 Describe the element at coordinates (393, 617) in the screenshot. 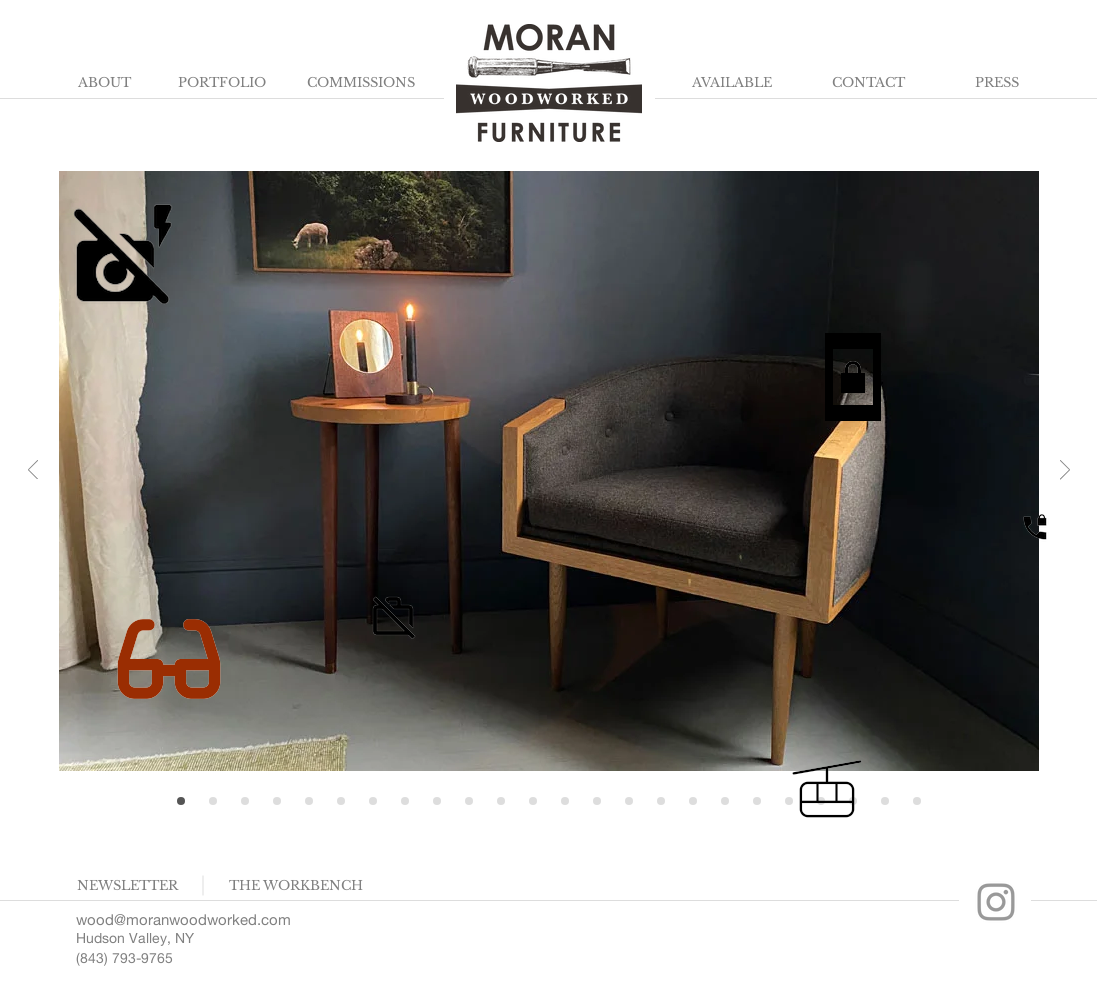

I see `work mode disabled or unavailable` at that location.